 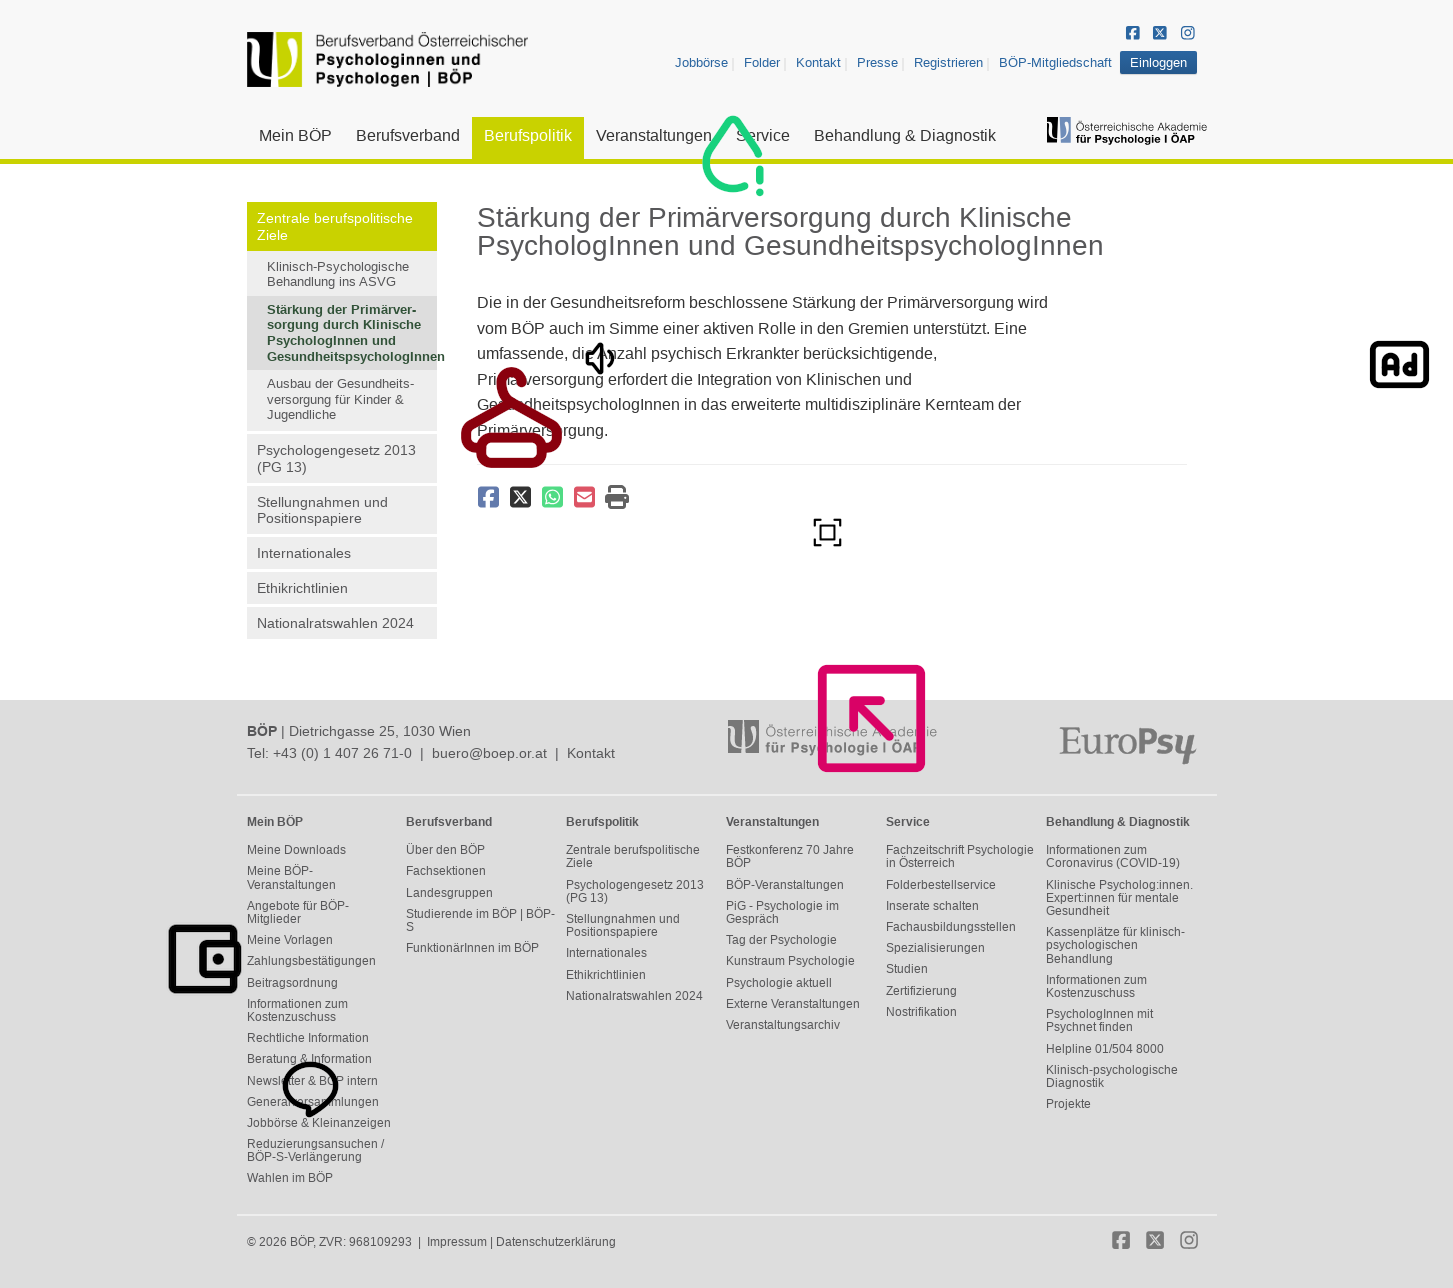 What do you see at coordinates (871, 718) in the screenshot?
I see `navigate to previous screen or parent folder` at bounding box center [871, 718].